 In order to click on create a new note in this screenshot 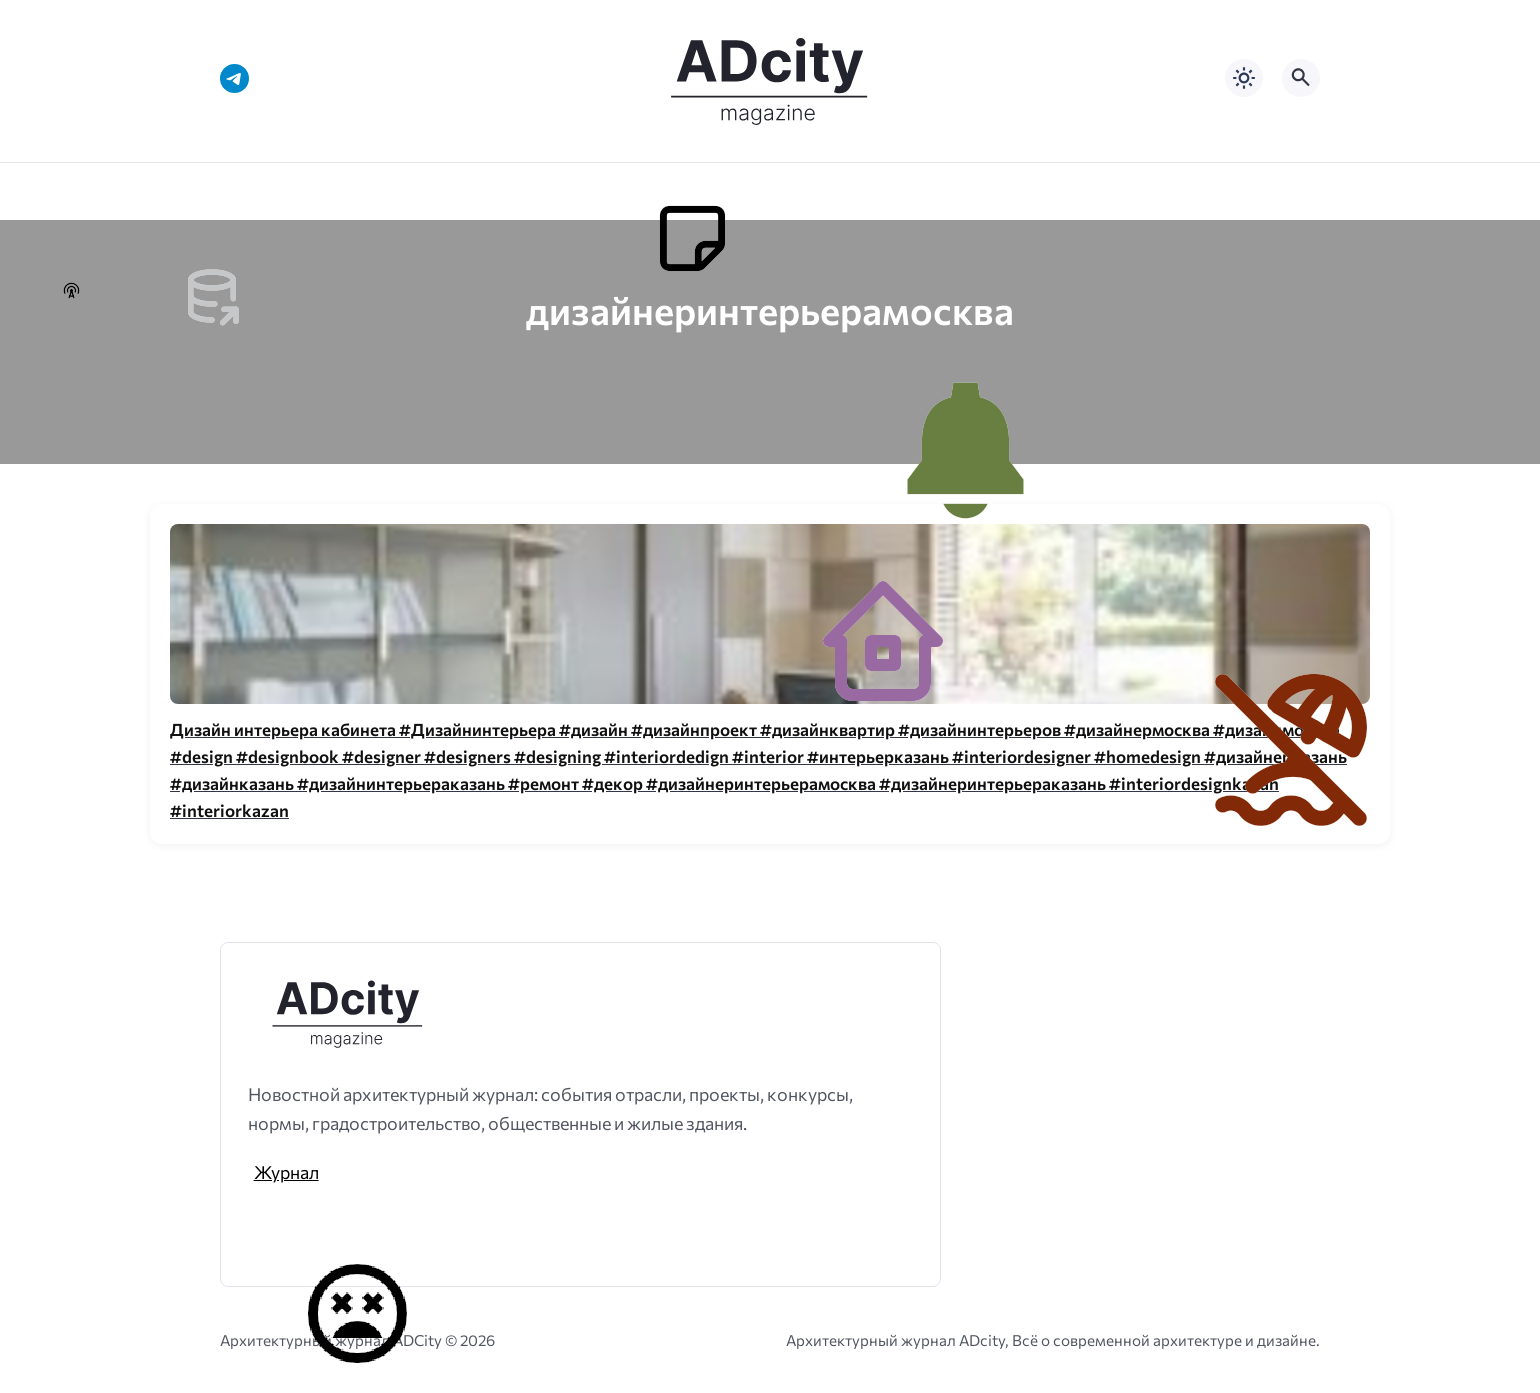, I will do `click(692, 238)`.